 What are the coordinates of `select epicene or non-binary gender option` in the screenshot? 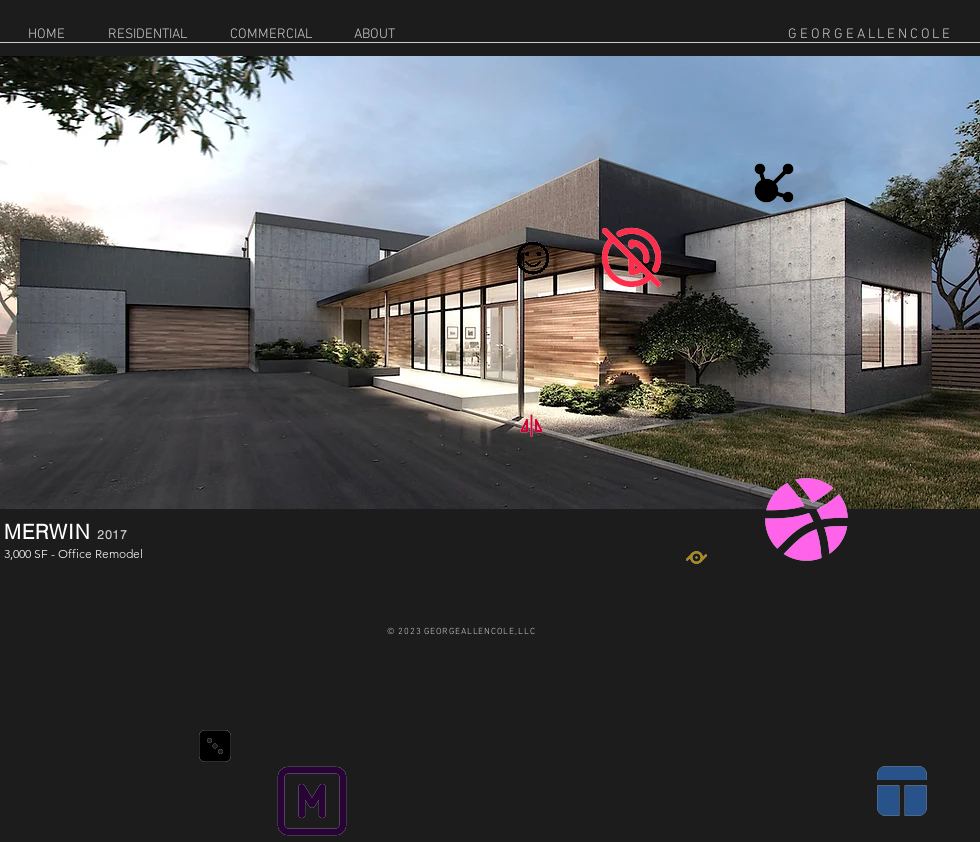 It's located at (696, 557).